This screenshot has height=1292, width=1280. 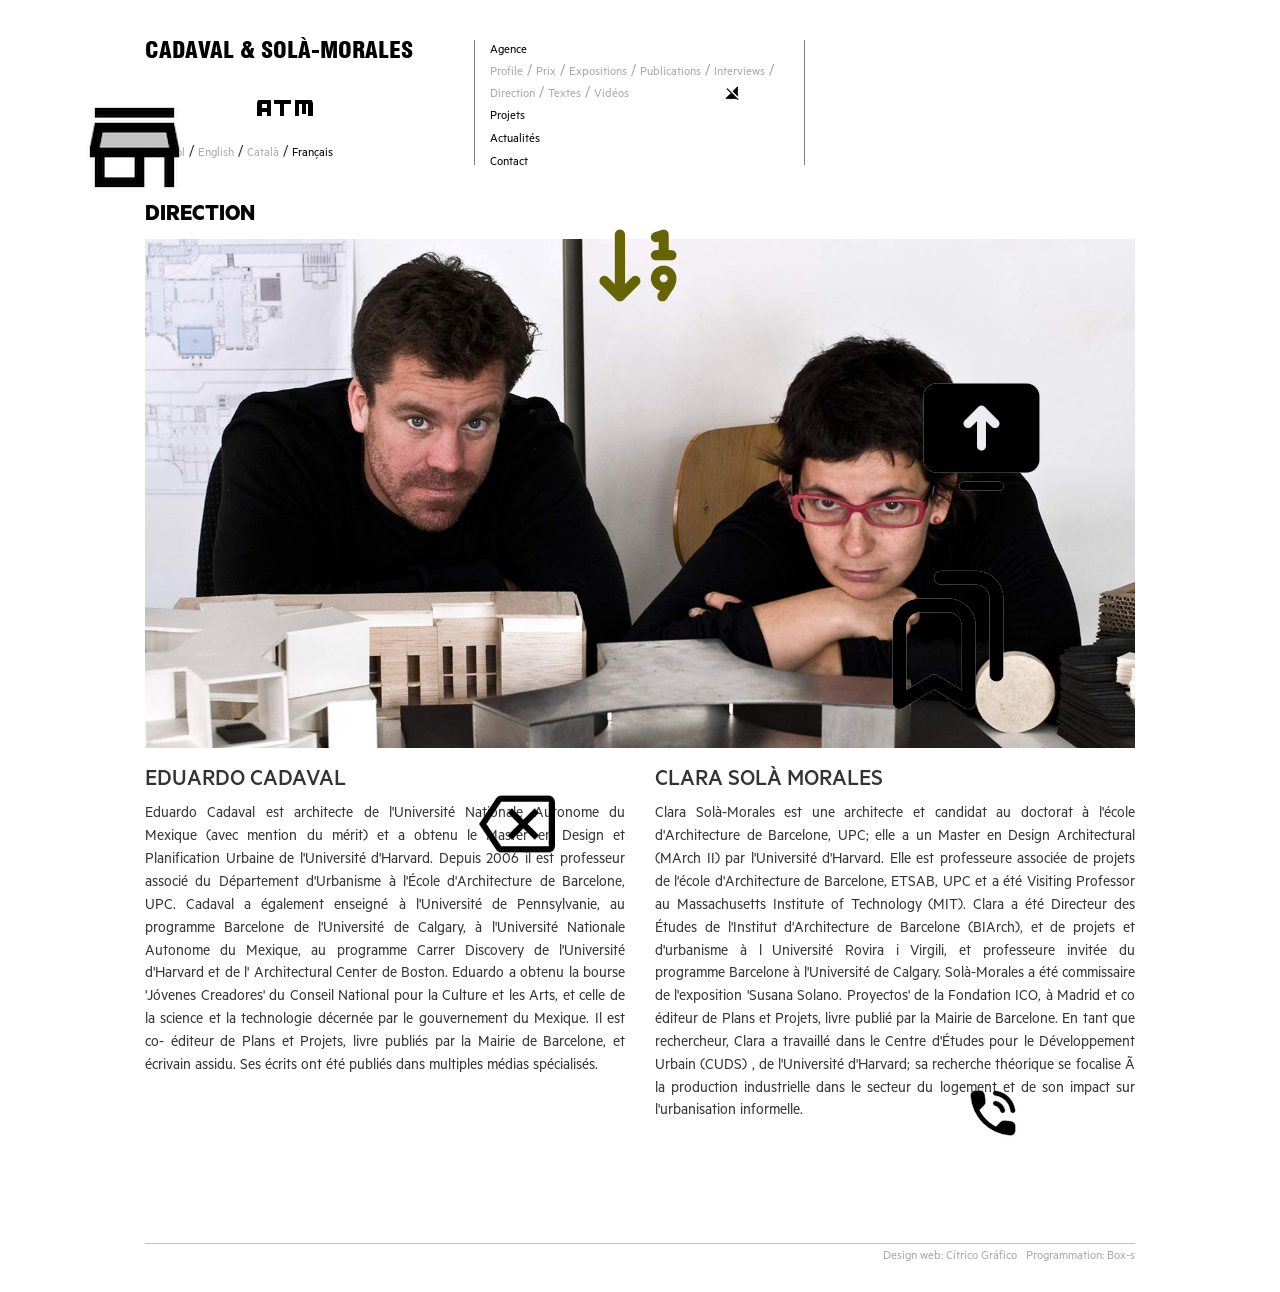 What do you see at coordinates (134, 147) in the screenshot?
I see `access the store or marketplace` at bounding box center [134, 147].